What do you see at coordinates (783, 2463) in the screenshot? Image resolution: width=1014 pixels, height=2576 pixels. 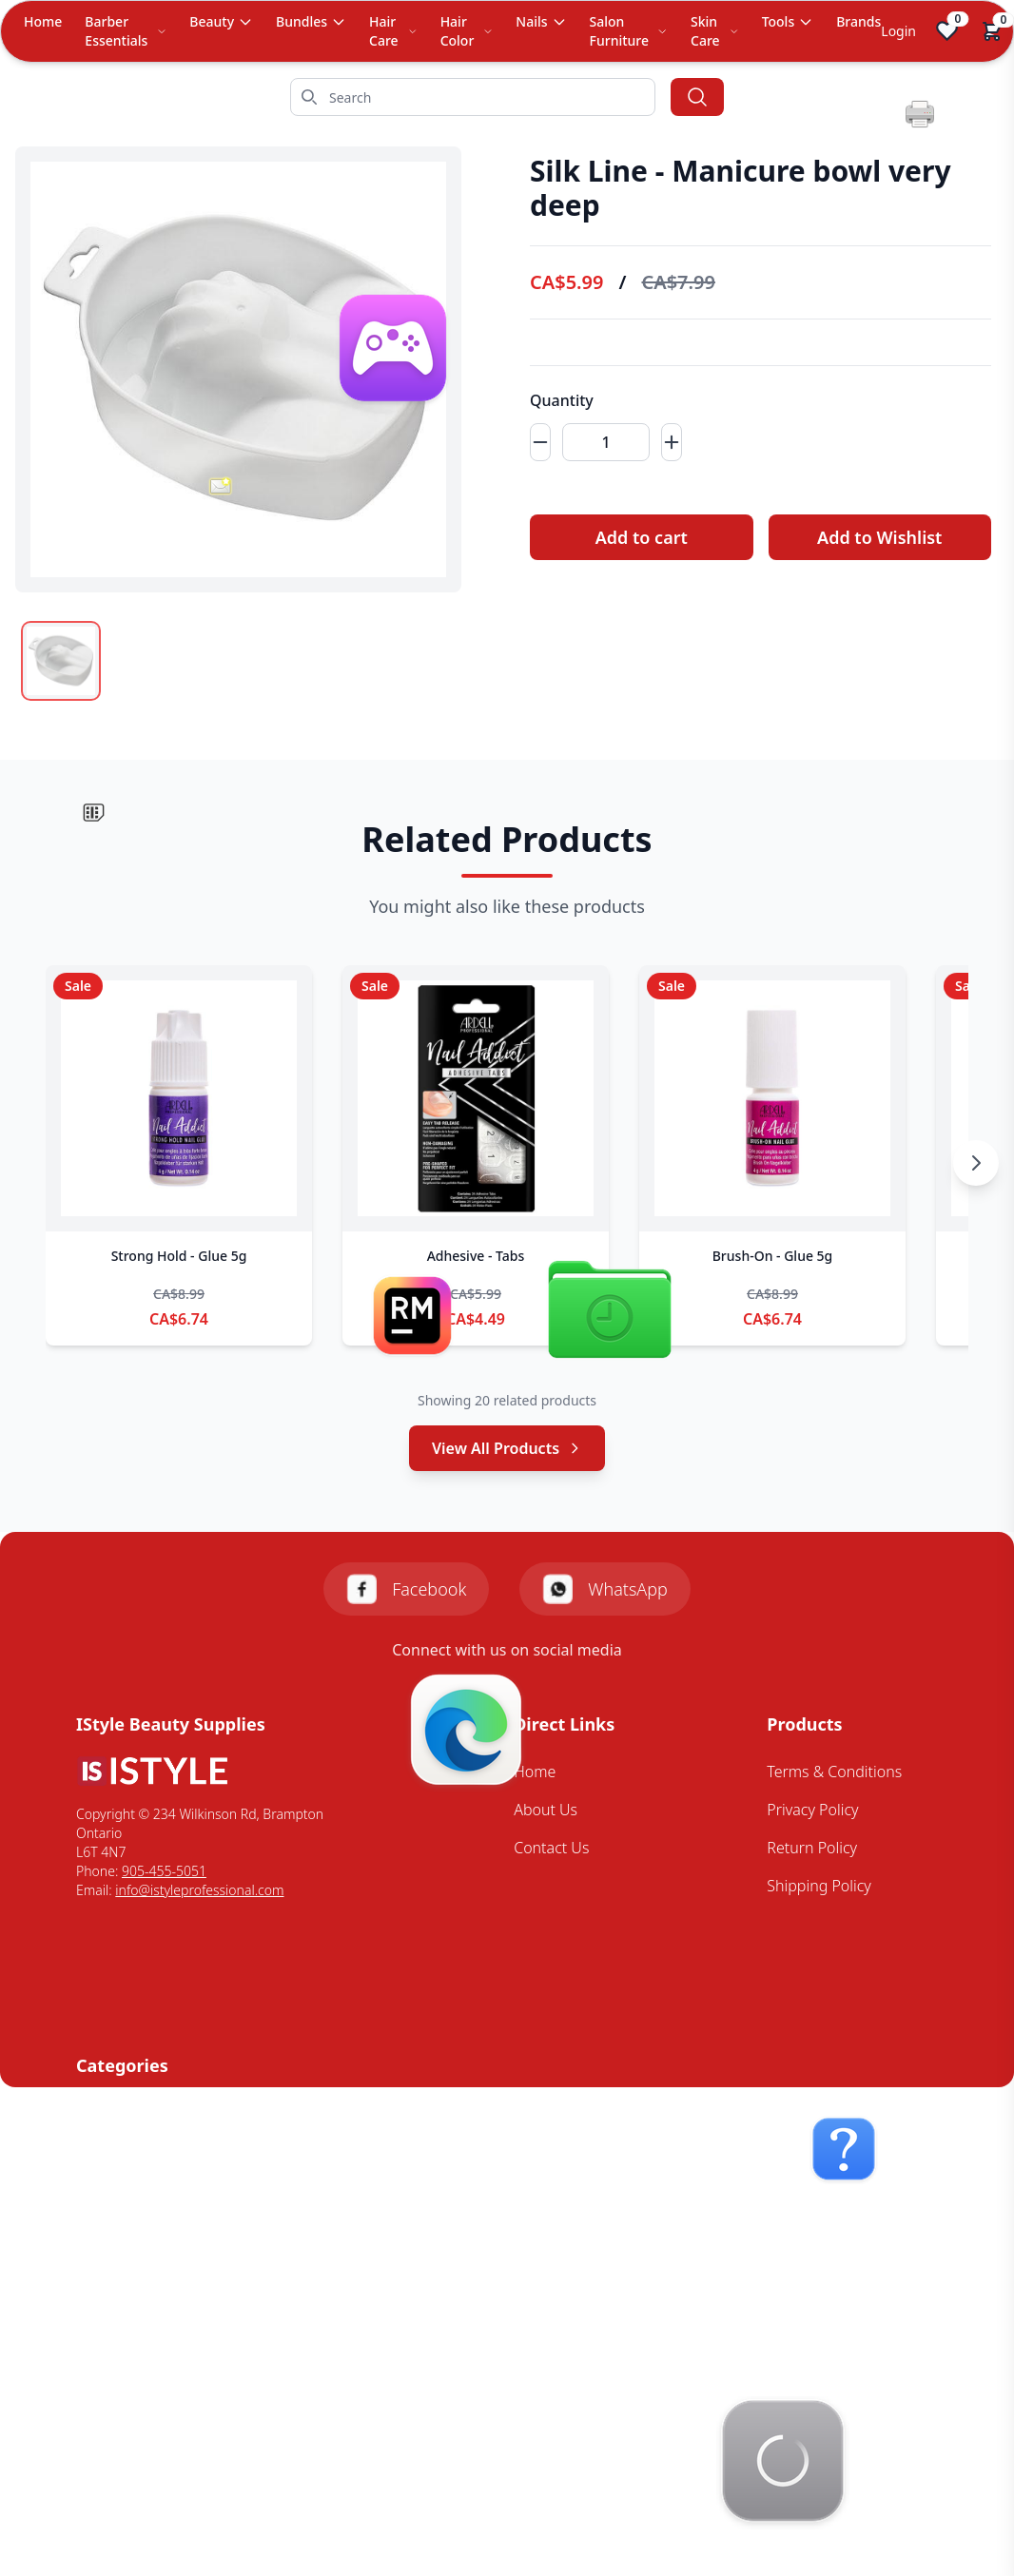 I see `access startup screen or boot settings` at bounding box center [783, 2463].